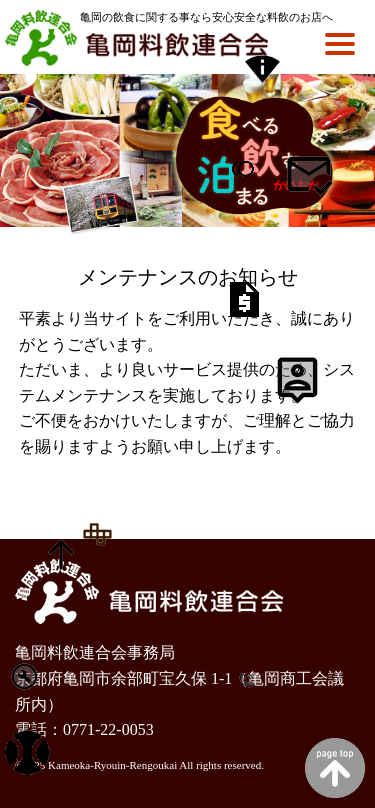 This screenshot has width=375, height=808. Describe the element at coordinates (247, 680) in the screenshot. I see `make a phone call` at that location.